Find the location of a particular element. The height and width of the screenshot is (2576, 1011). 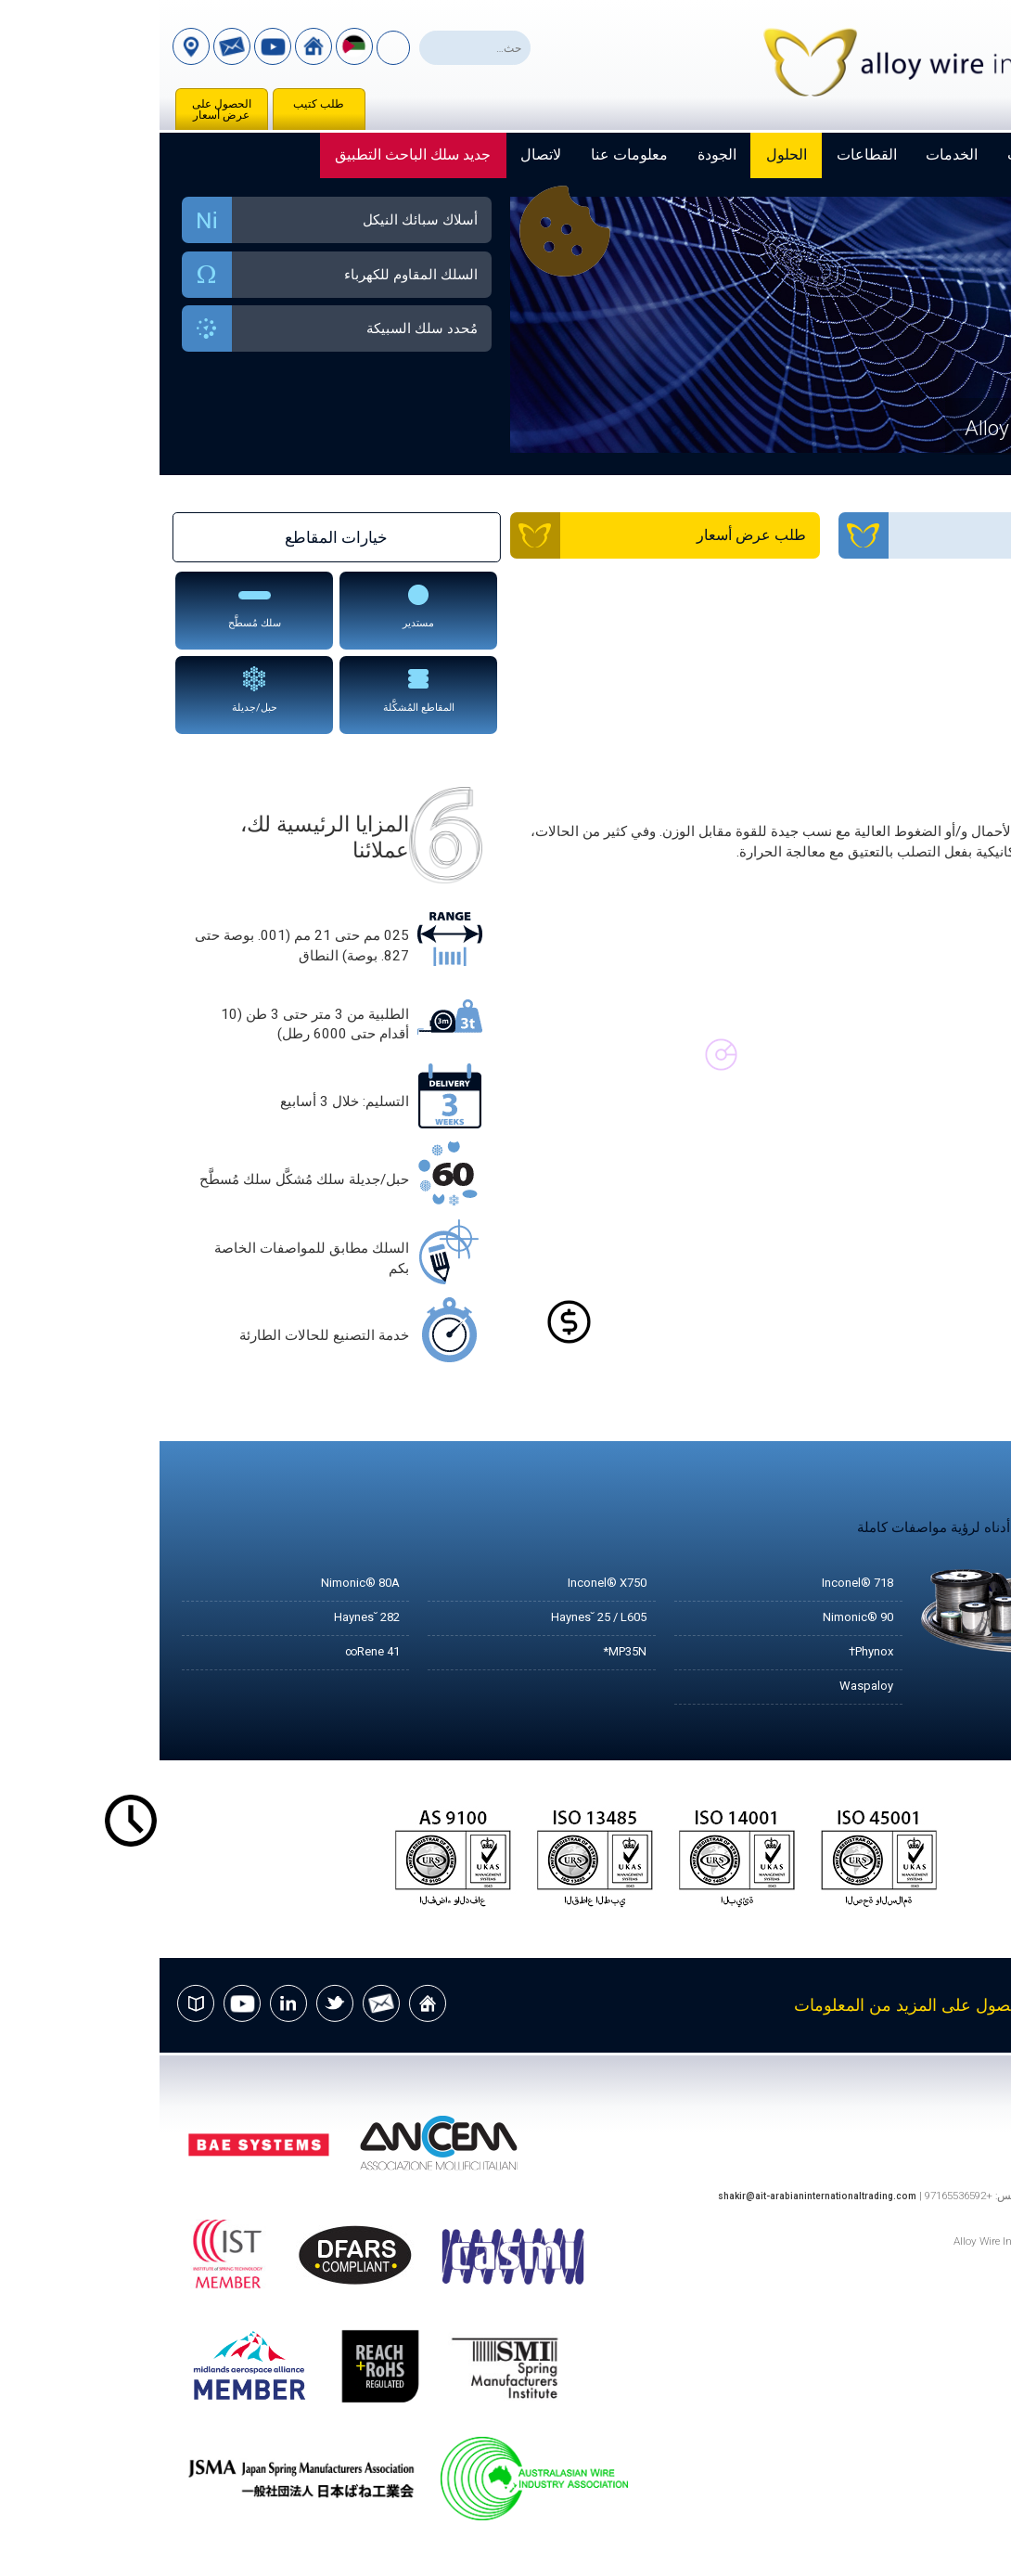

view current time is located at coordinates (131, 1821).